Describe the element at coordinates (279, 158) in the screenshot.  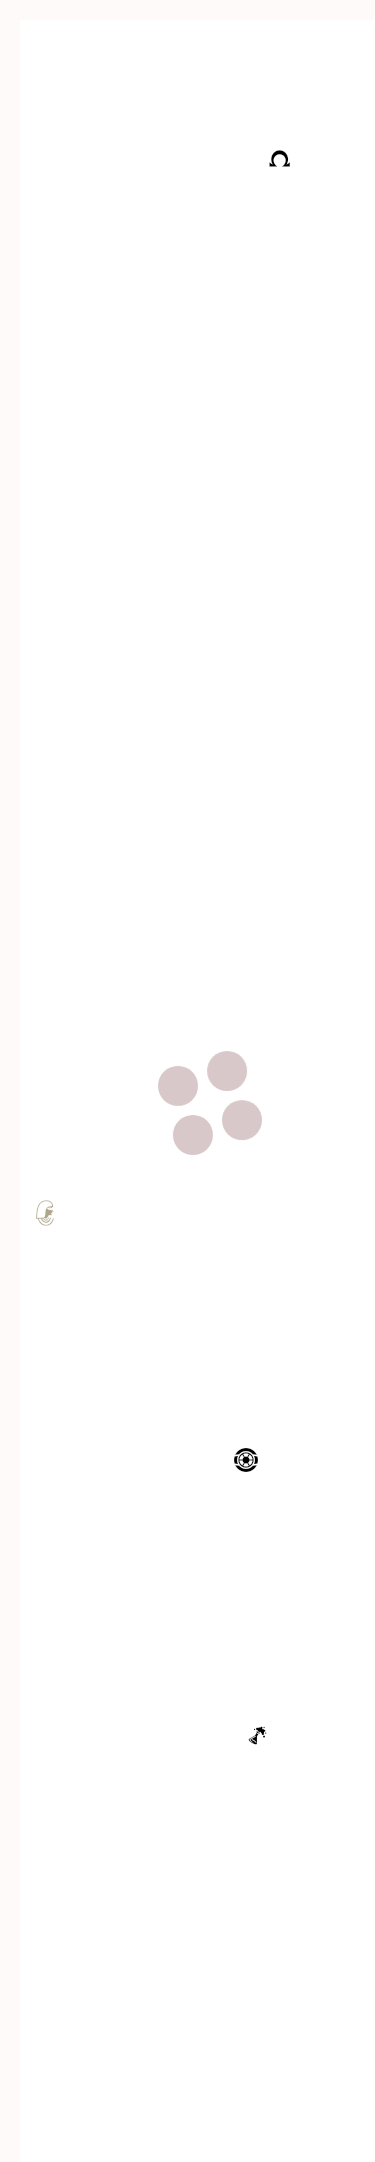
I see `represents omega or final/end state in a game` at that location.